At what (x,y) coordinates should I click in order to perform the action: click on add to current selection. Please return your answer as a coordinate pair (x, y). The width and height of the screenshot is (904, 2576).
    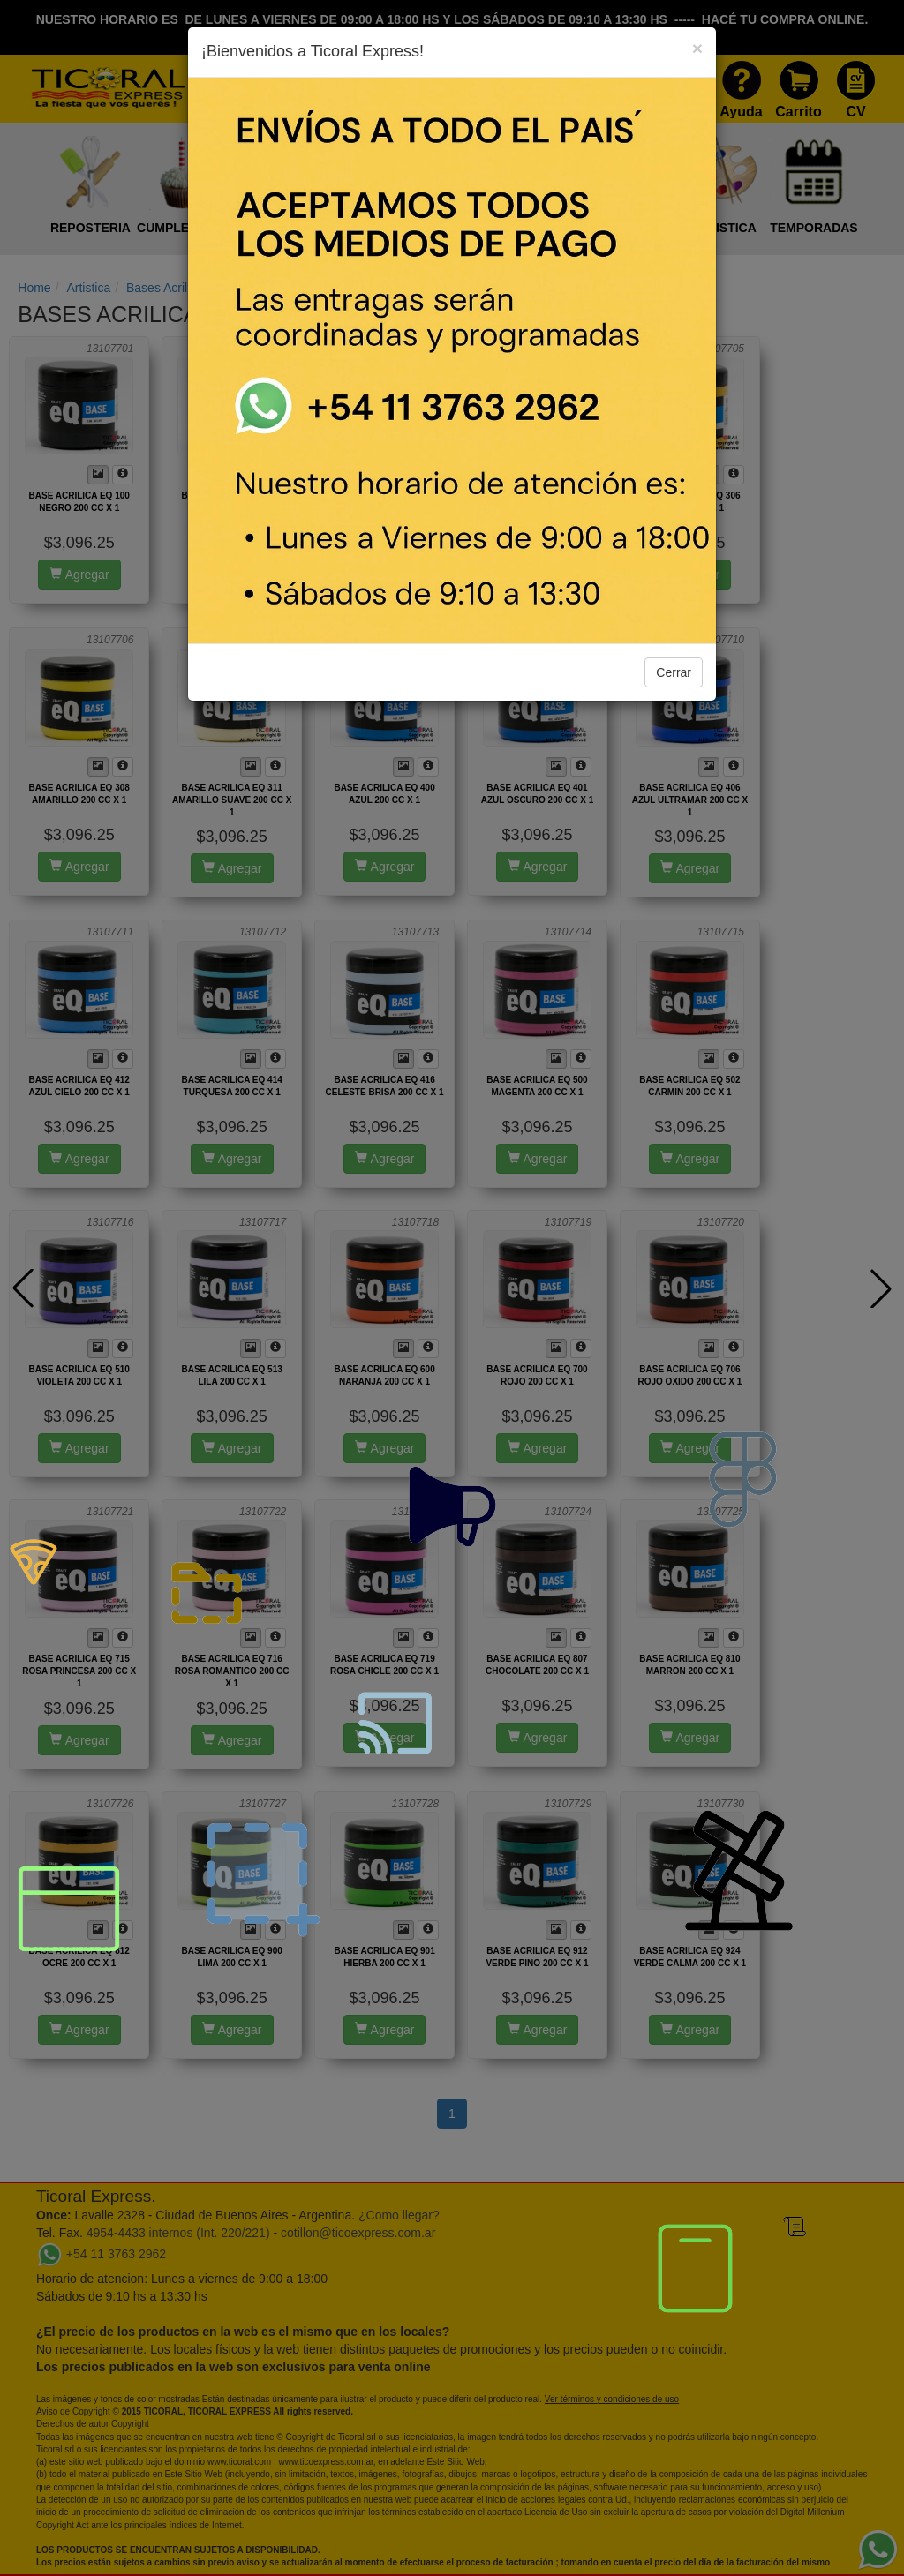
    Looking at the image, I should click on (257, 1874).